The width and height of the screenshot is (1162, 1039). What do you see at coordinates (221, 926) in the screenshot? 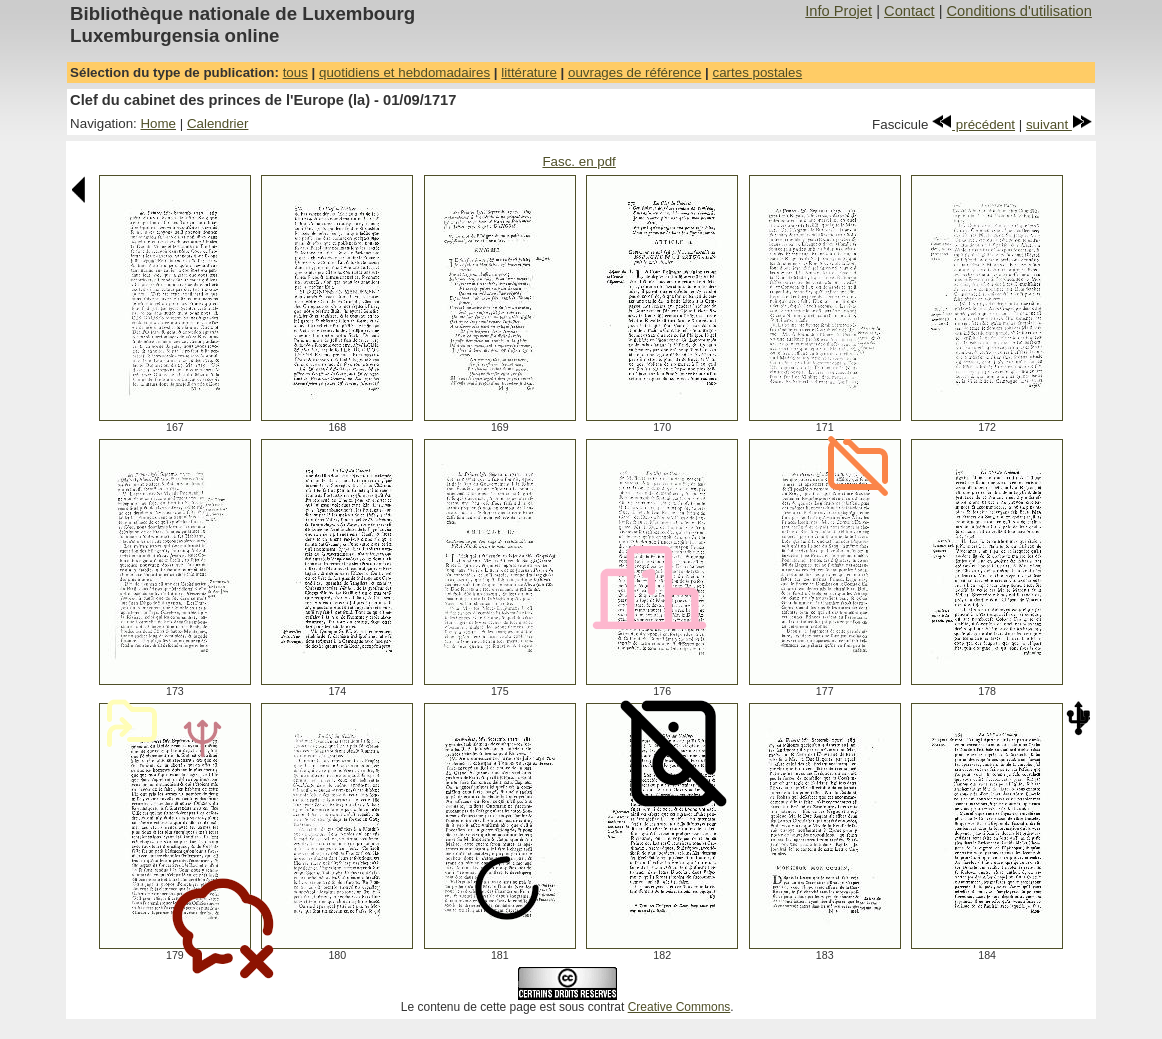
I see `delete a message or conversation` at bounding box center [221, 926].